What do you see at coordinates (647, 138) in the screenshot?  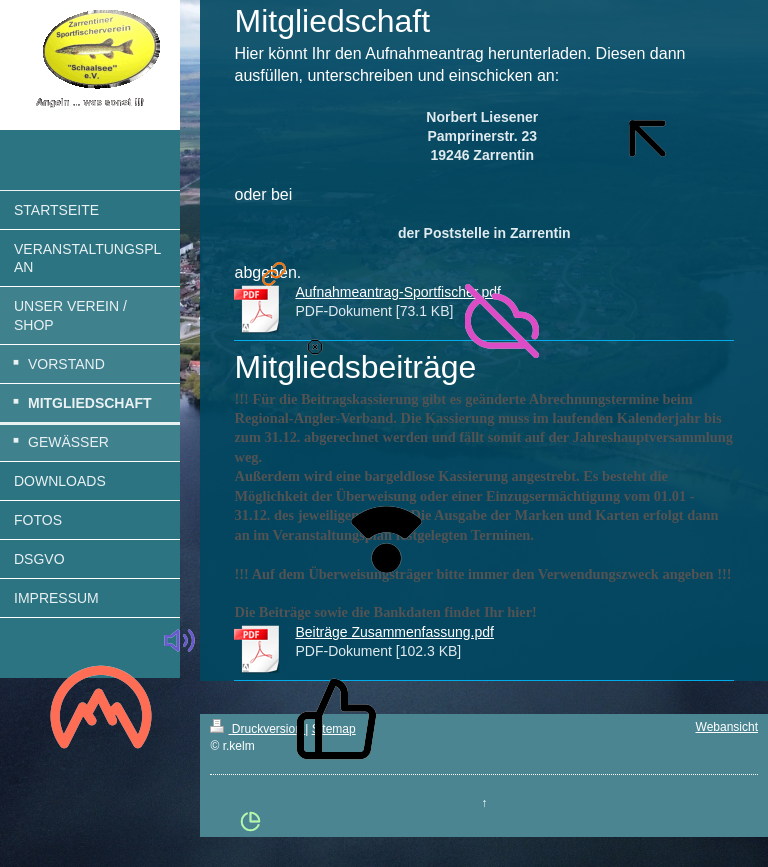 I see `navigate back to previous screen` at bounding box center [647, 138].